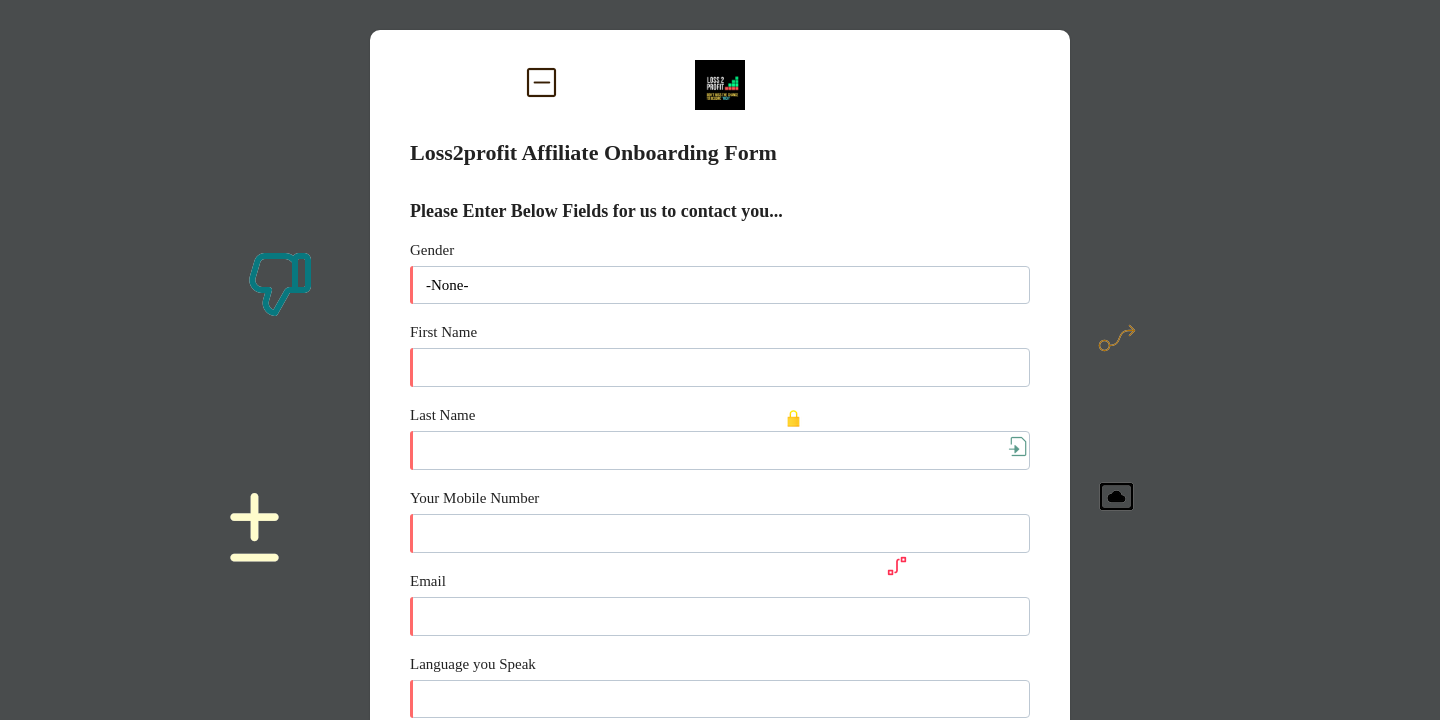 The image size is (1440, 720). What do you see at coordinates (254, 528) in the screenshot?
I see `view code differences or changes` at bounding box center [254, 528].